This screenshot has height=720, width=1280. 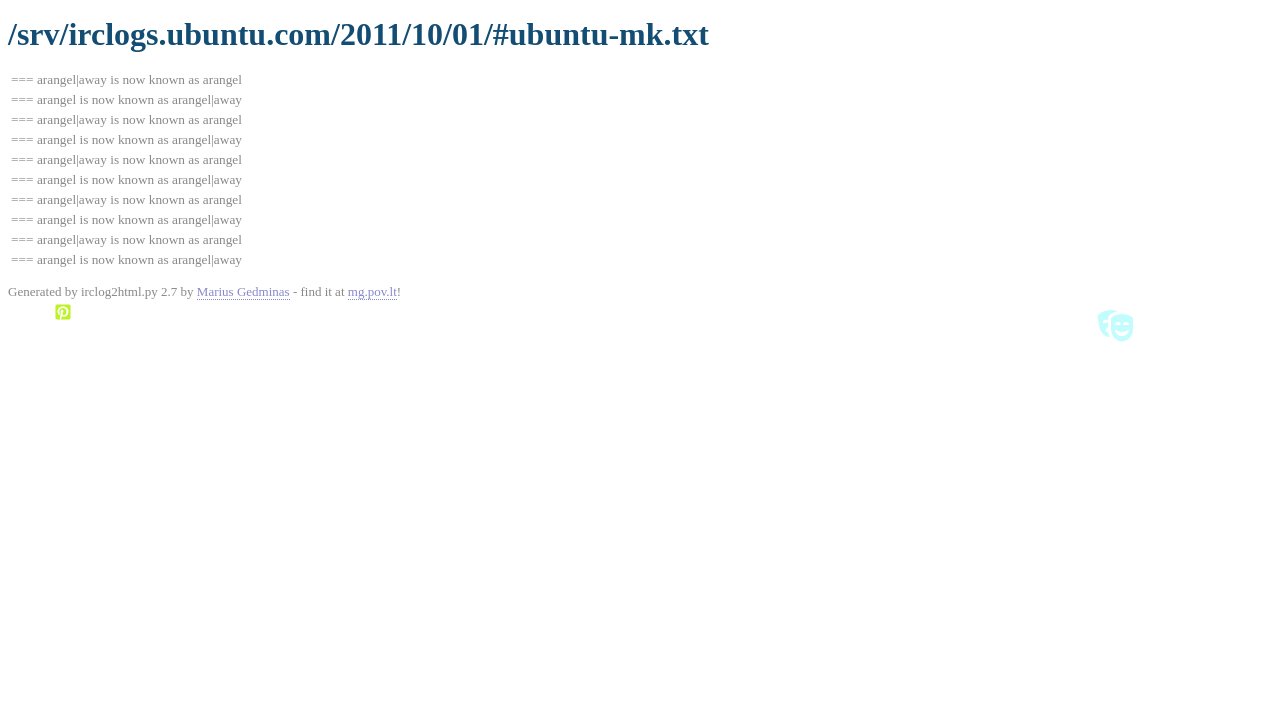 What do you see at coordinates (63, 312) in the screenshot?
I see `open pinterest app` at bounding box center [63, 312].